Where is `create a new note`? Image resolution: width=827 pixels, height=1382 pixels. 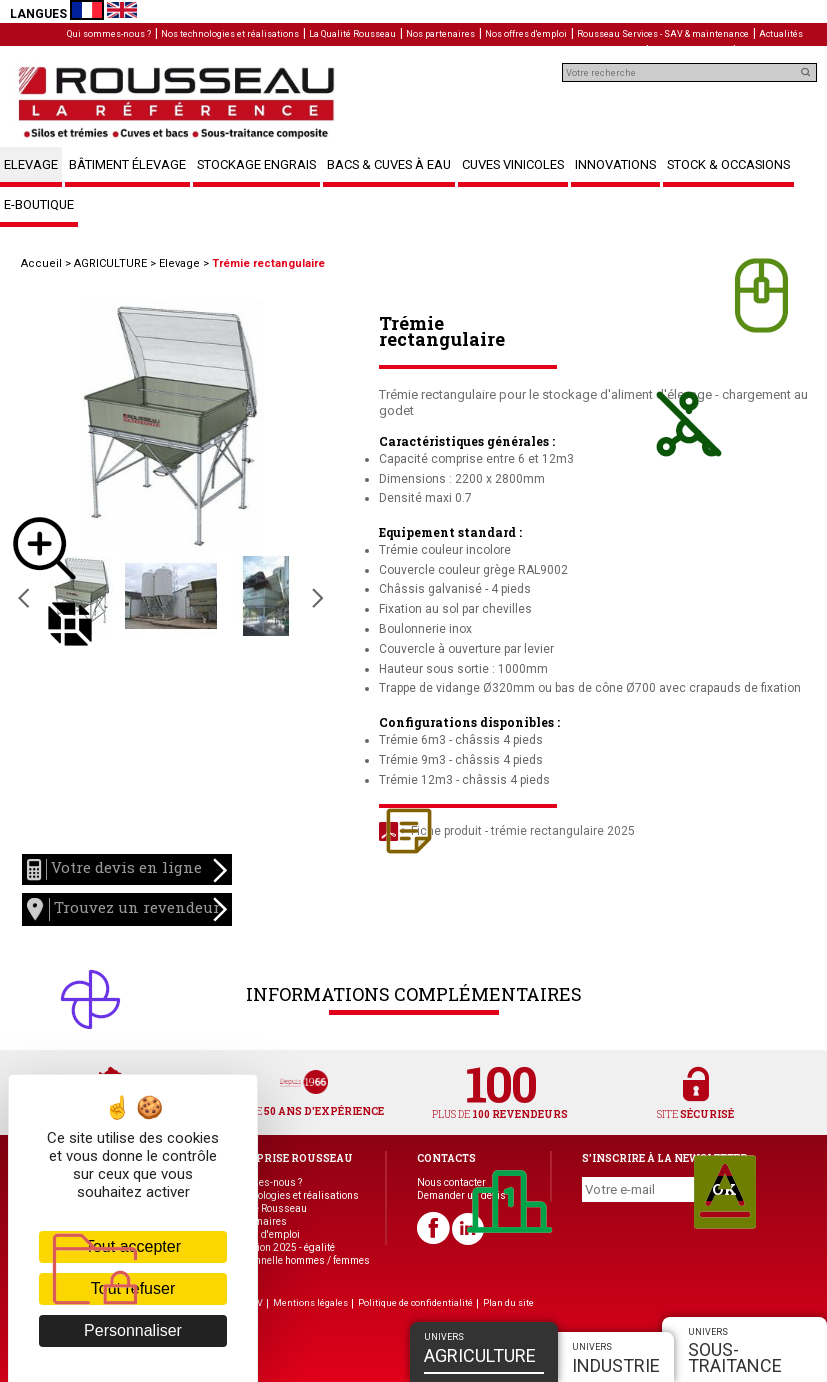 create a new note is located at coordinates (409, 831).